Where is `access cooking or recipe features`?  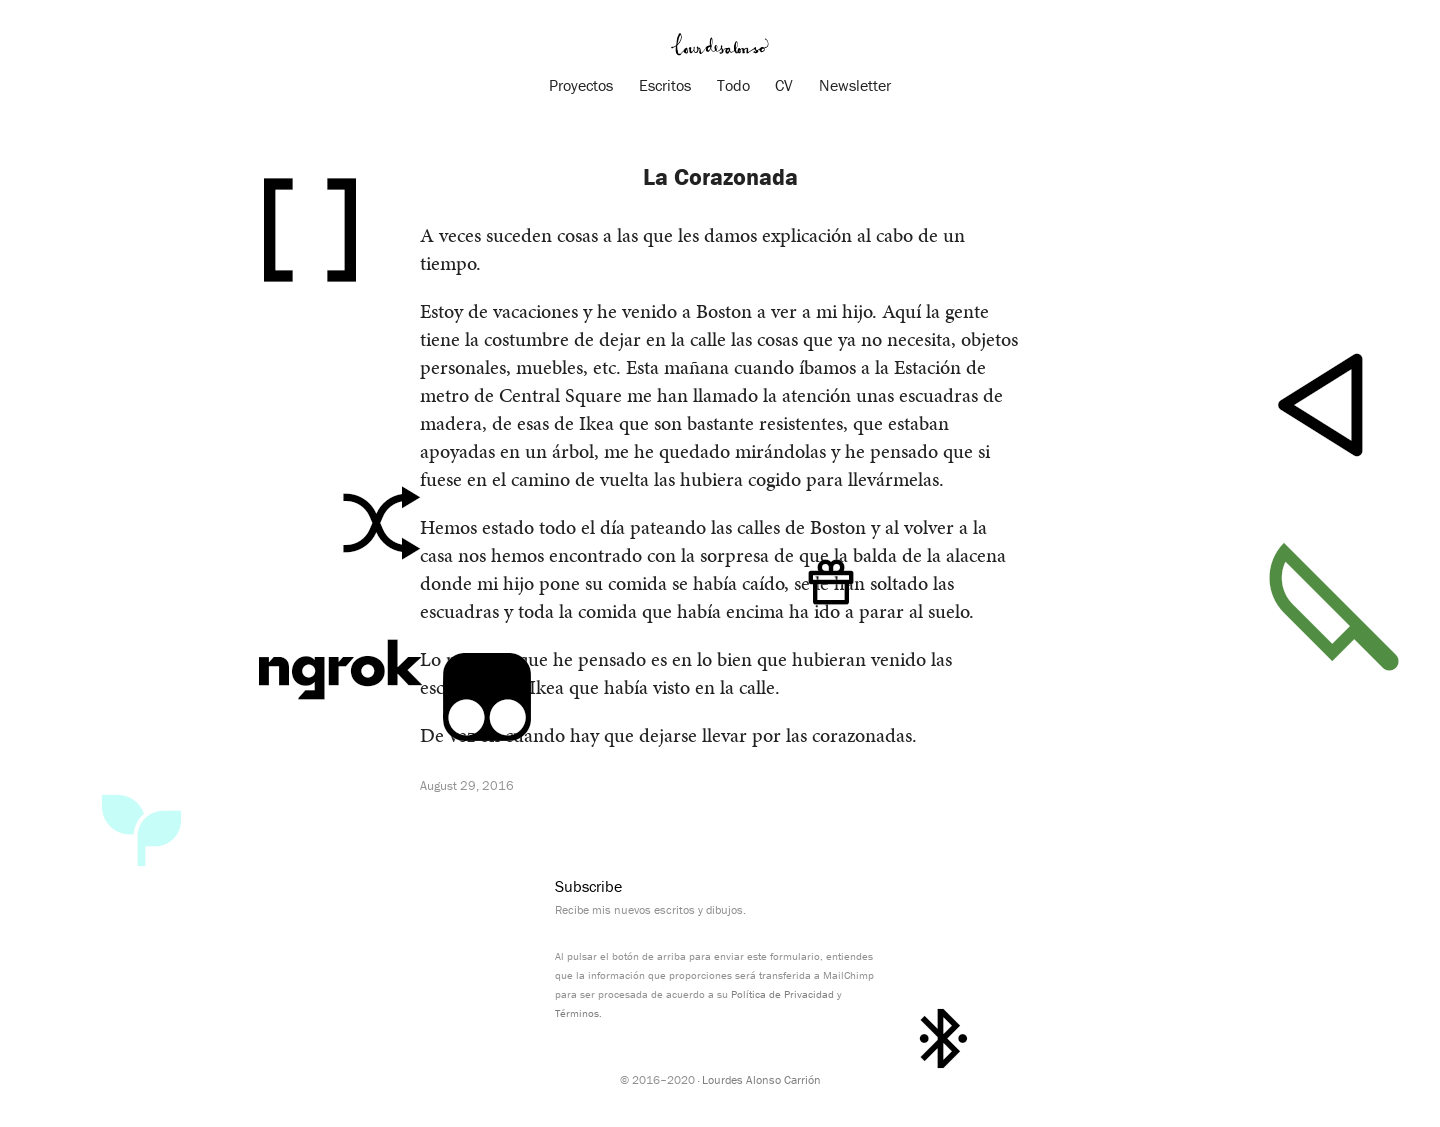
access cooking or recipe features is located at coordinates (1331, 608).